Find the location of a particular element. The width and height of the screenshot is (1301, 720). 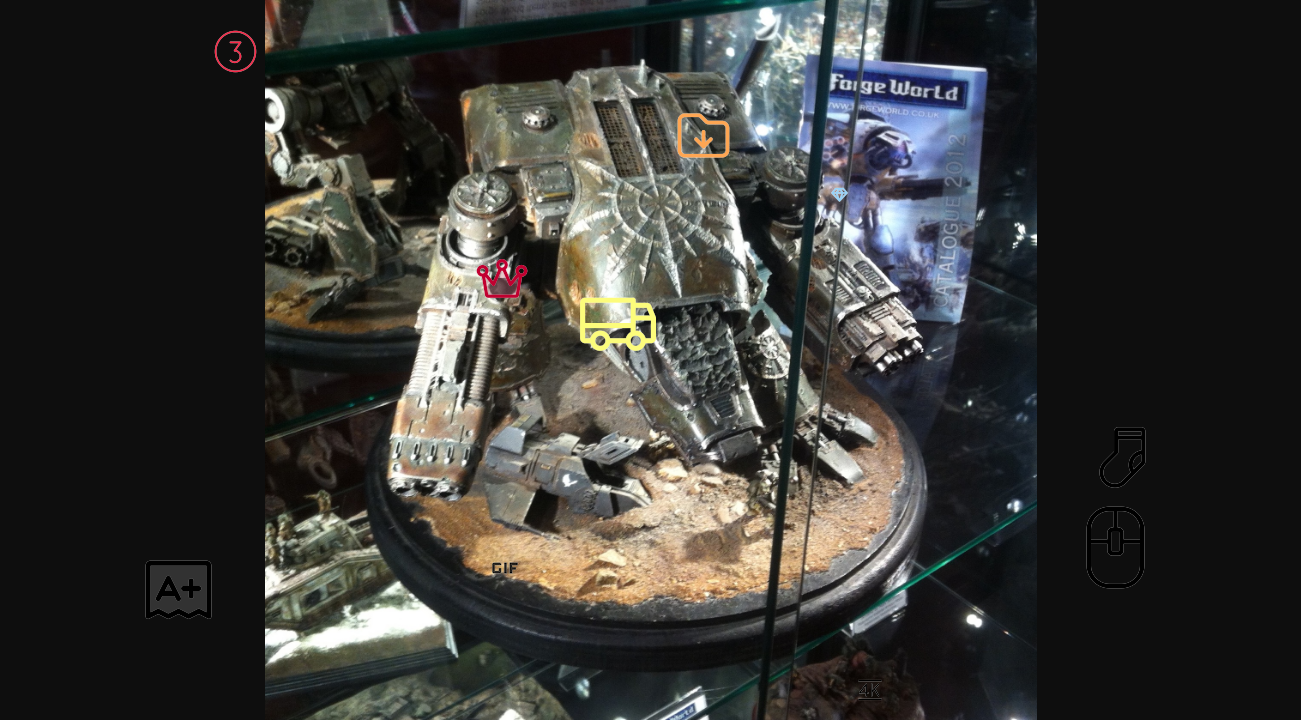

indicates premium or VIP membership status is located at coordinates (502, 281).